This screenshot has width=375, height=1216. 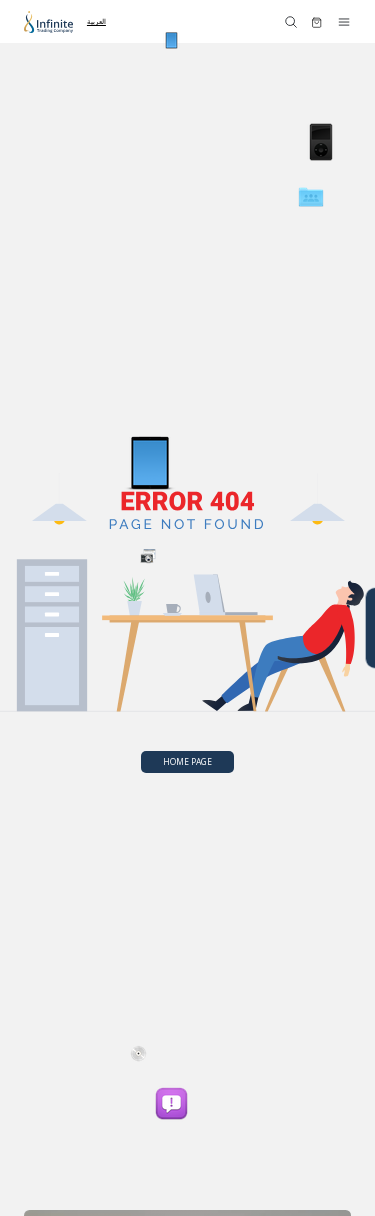 What do you see at coordinates (171, 1103) in the screenshot?
I see `submit feedback about file syncing issues` at bounding box center [171, 1103].